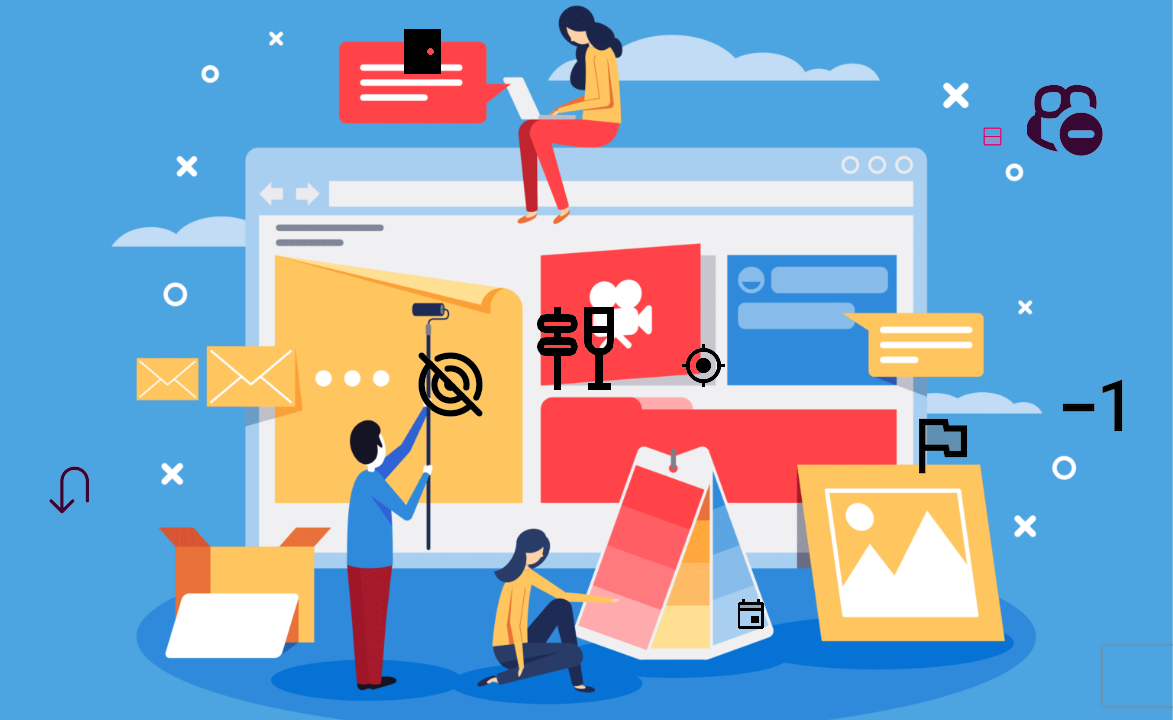 This screenshot has height=720, width=1173. Describe the element at coordinates (71, 490) in the screenshot. I see `undo or go back to previous state` at that location.